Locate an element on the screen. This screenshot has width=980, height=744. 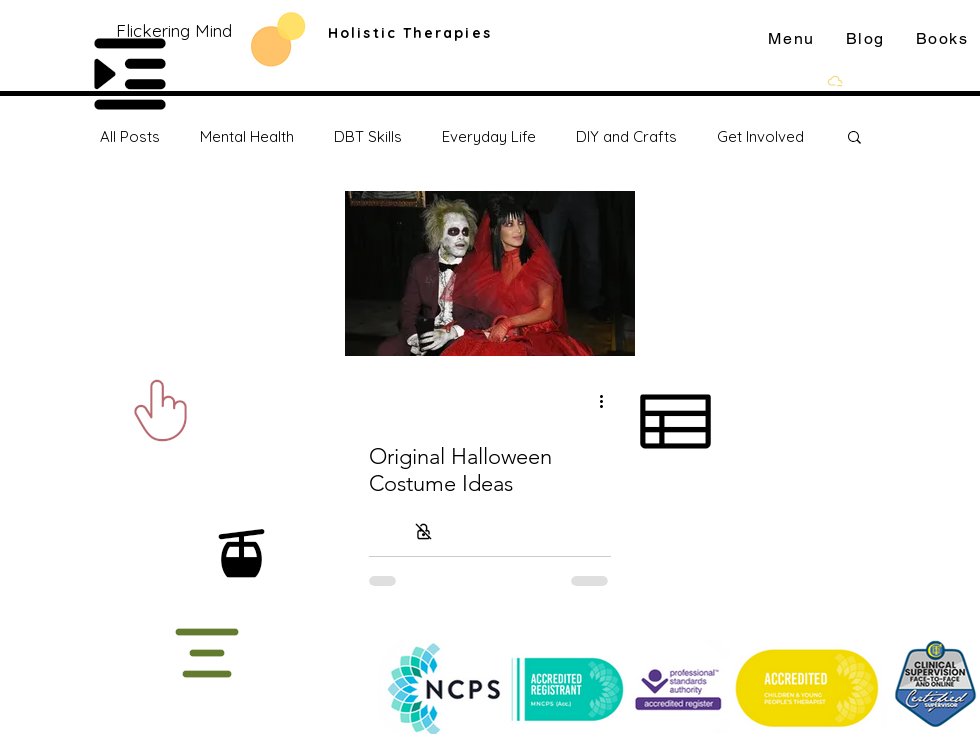
tap or click to select an item is located at coordinates (160, 410).